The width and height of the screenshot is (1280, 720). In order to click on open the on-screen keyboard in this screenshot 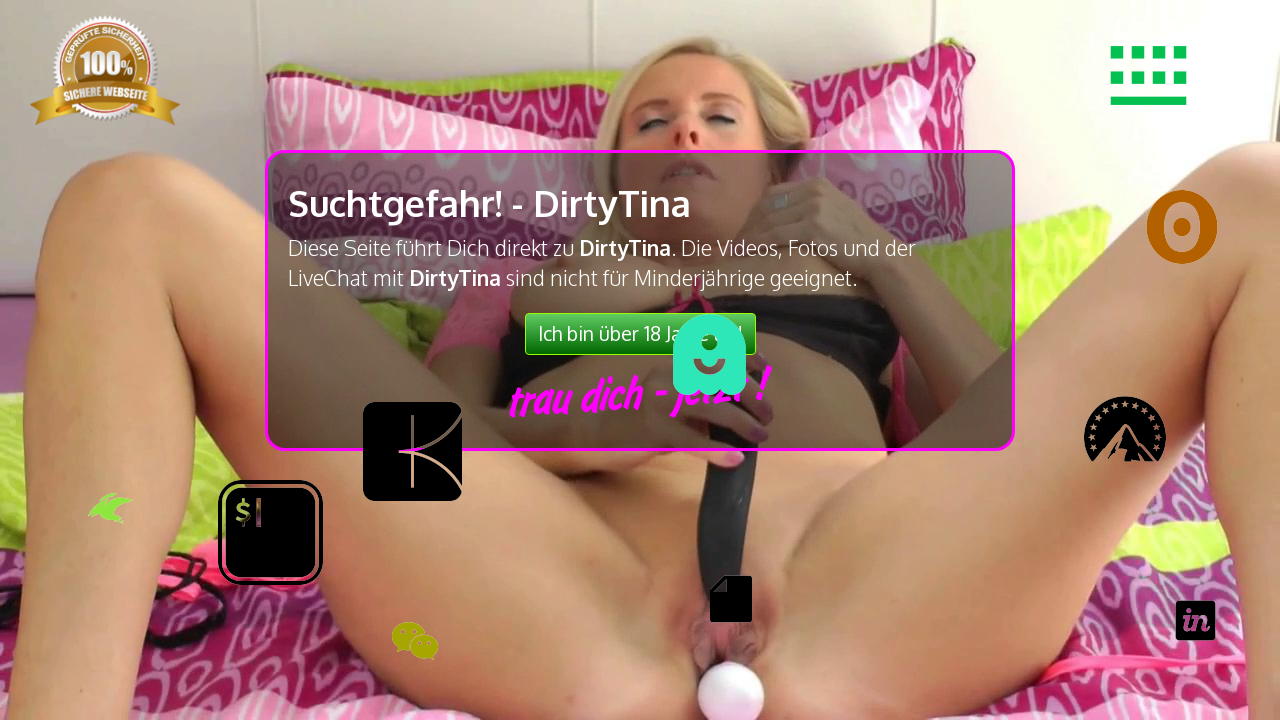, I will do `click(1148, 75)`.